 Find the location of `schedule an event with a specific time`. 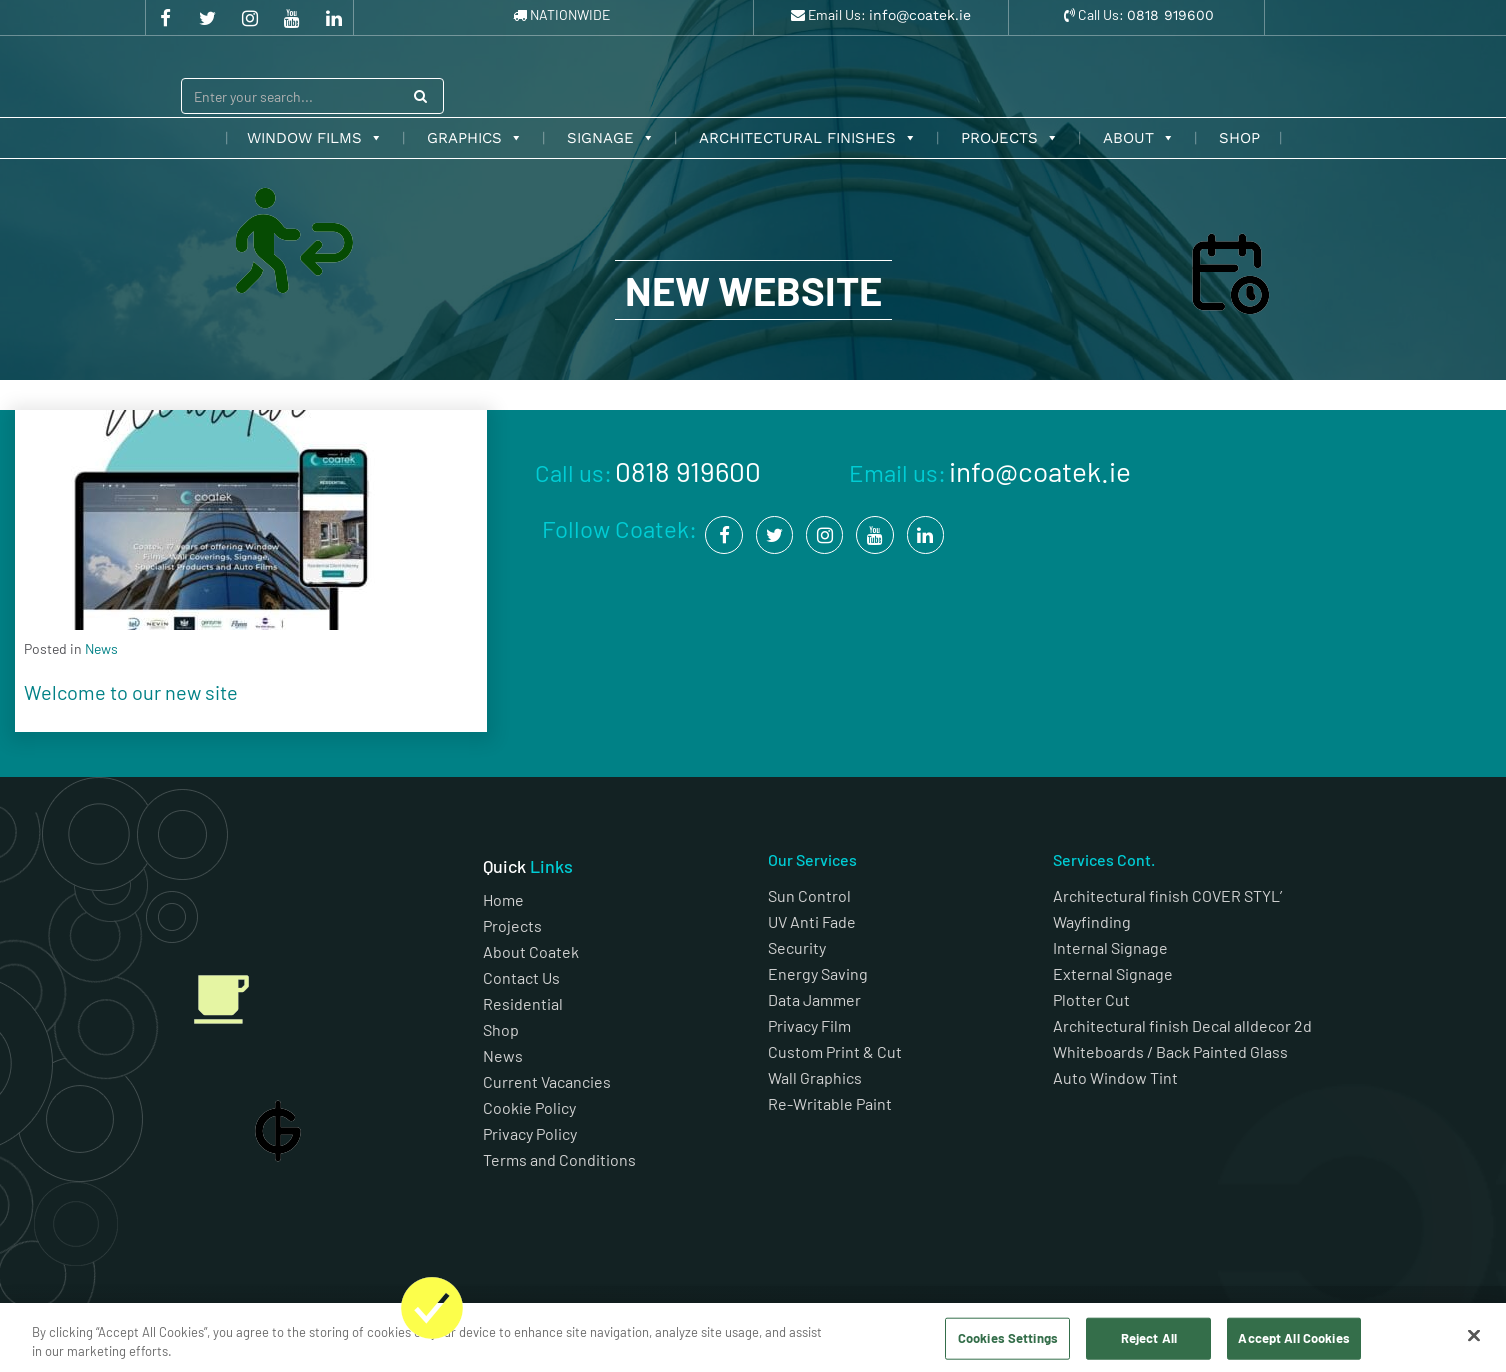

schedule an event with a specific time is located at coordinates (1227, 272).